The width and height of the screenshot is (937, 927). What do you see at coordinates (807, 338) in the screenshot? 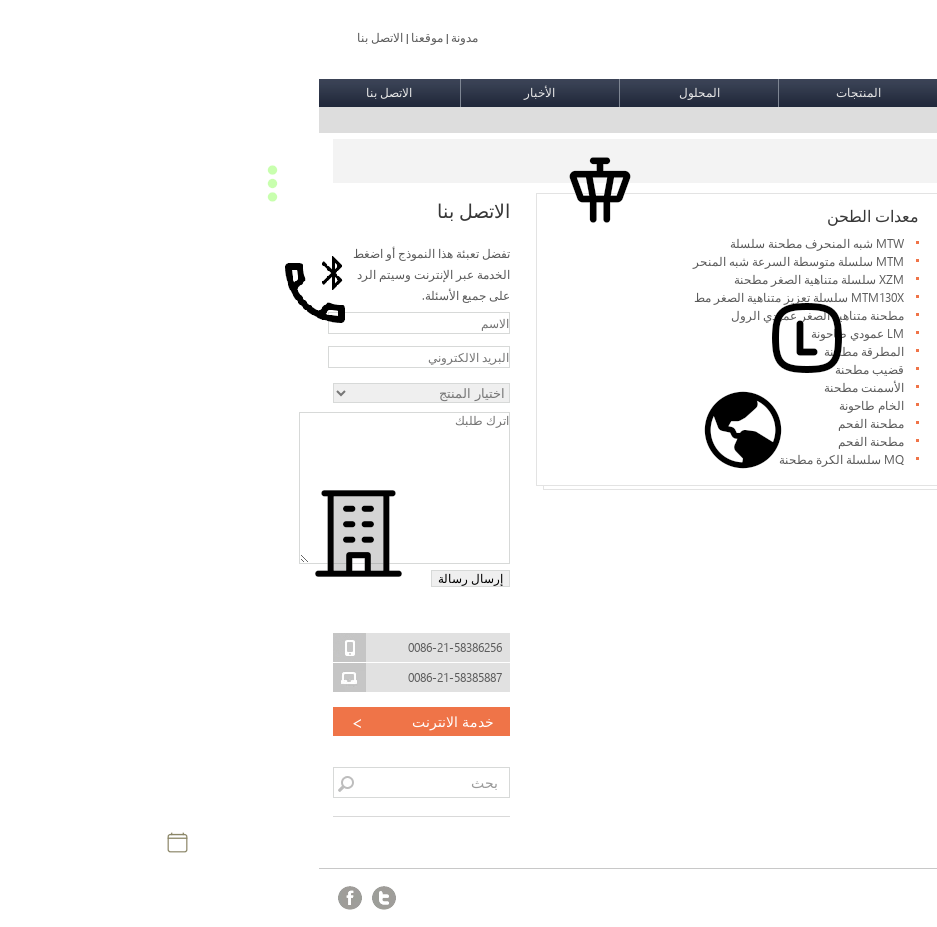
I see `indicates an item or category labeled "L"` at bounding box center [807, 338].